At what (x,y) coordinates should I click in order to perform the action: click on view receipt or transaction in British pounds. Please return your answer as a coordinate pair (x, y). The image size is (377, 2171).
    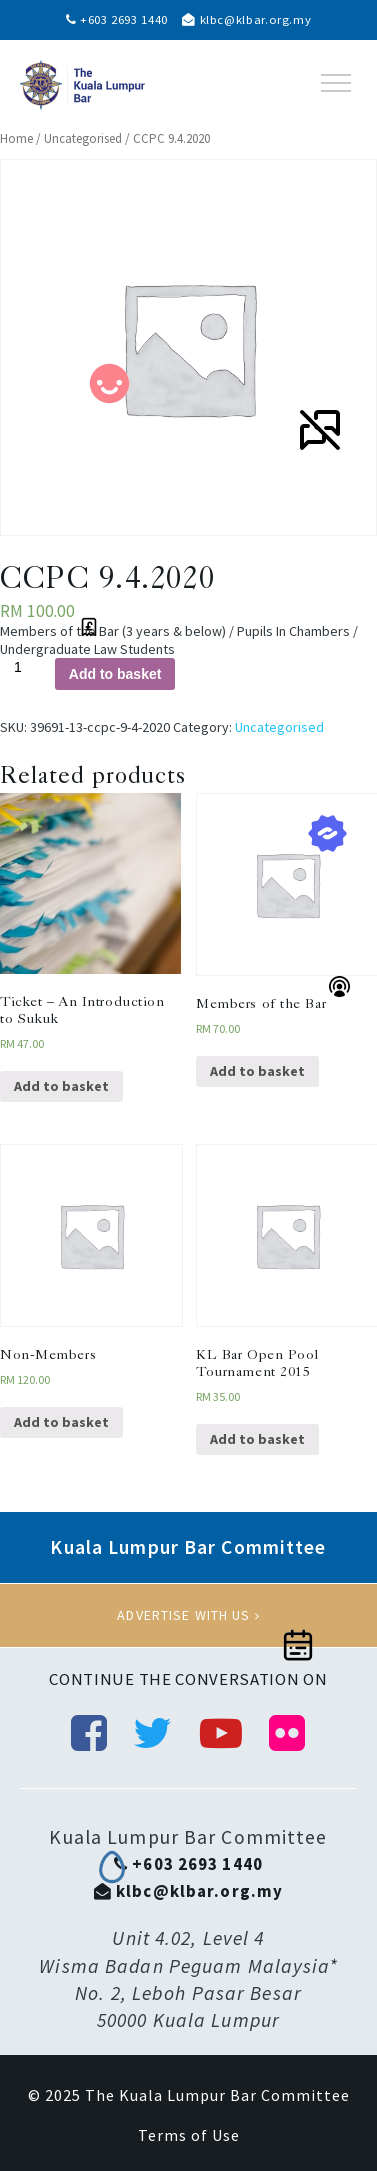
    Looking at the image, I should click on (89, 627).